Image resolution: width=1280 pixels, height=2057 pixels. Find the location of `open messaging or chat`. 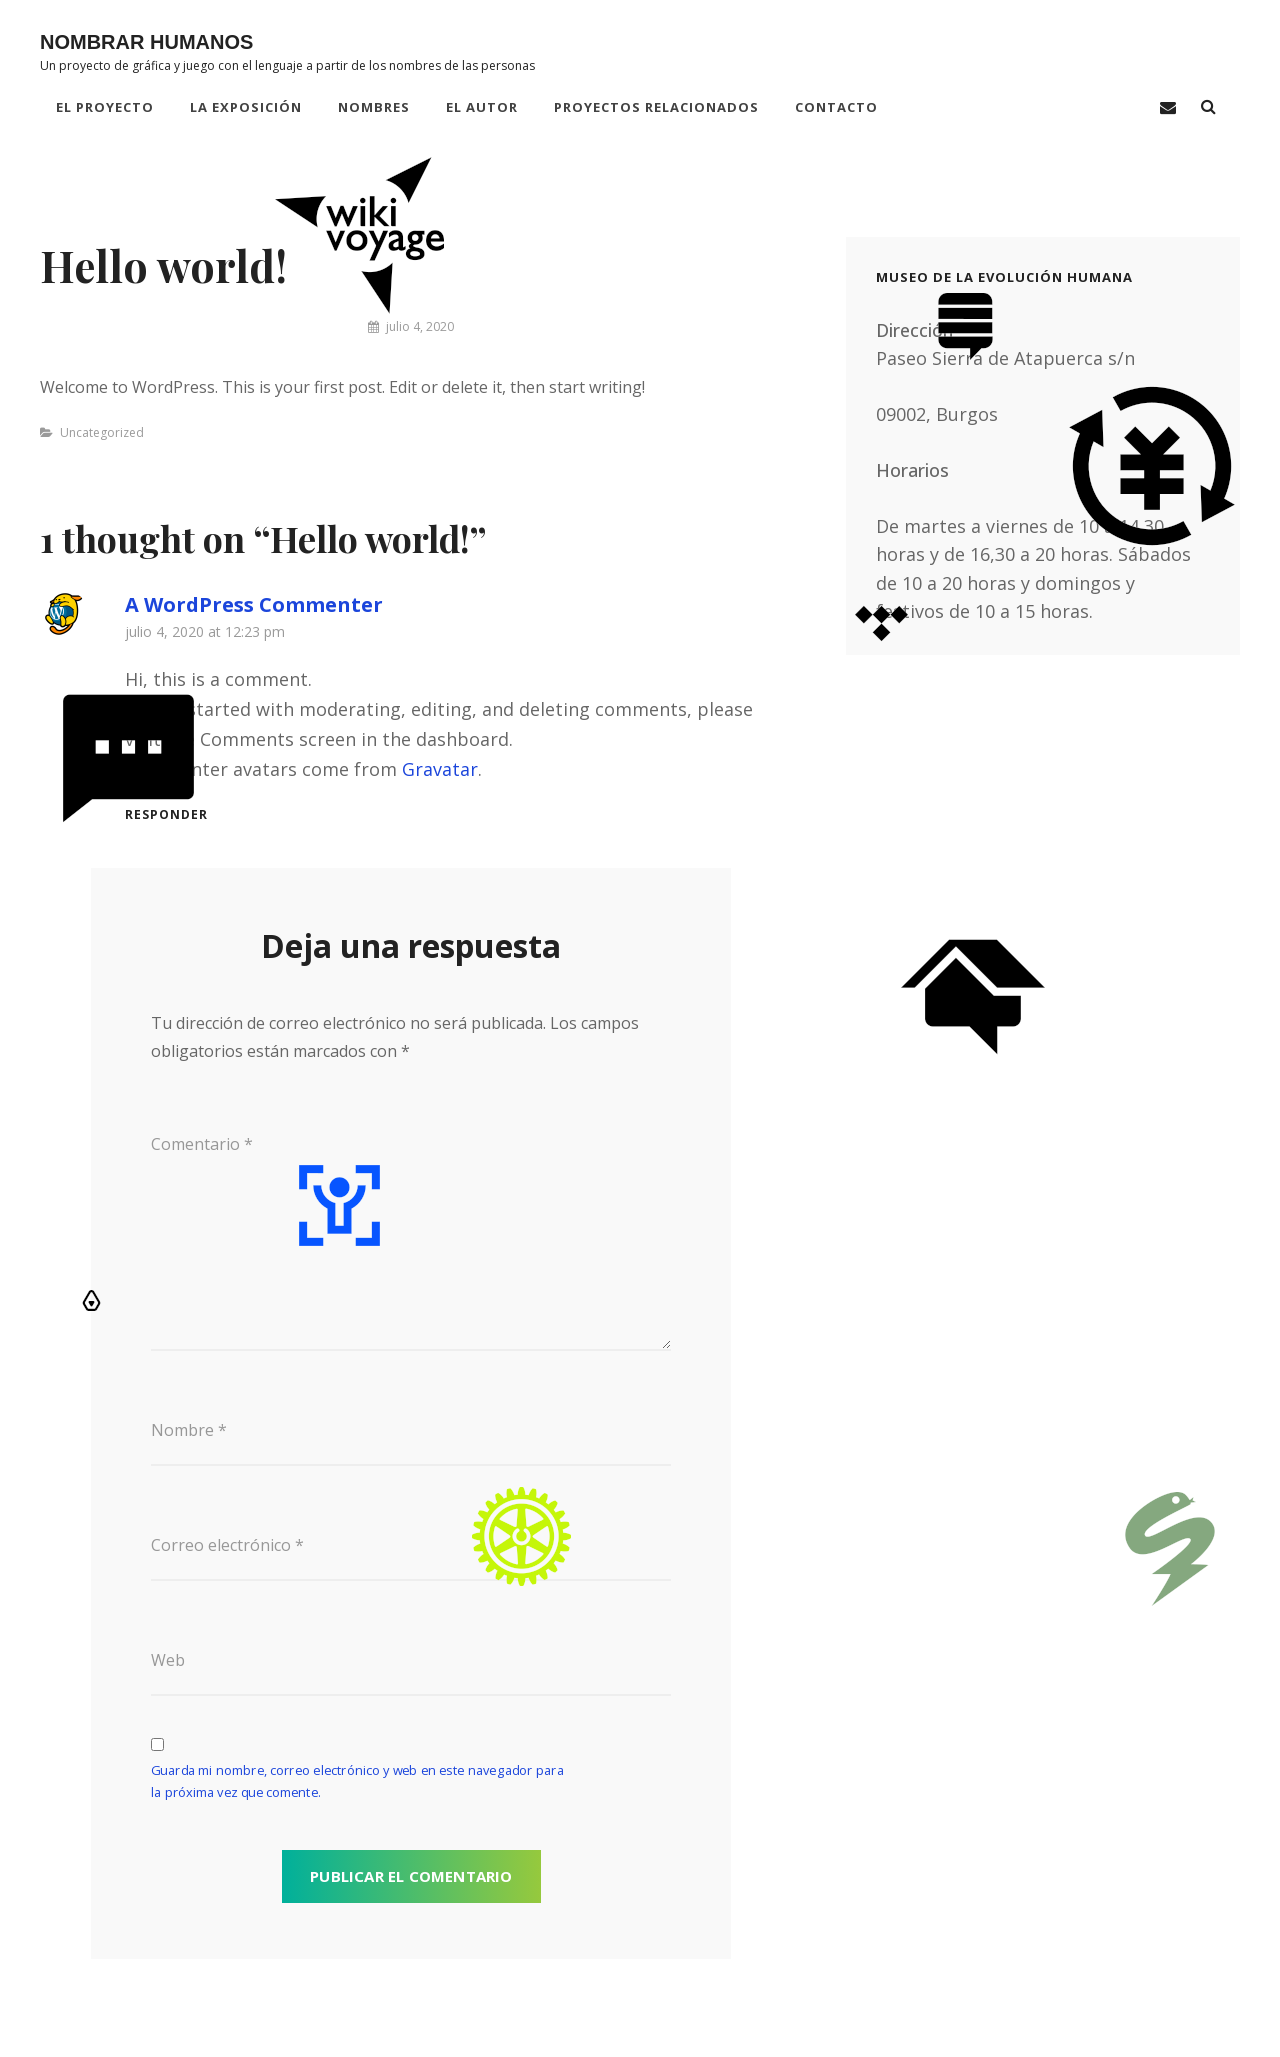

open messaging or chat is located at coordinates (128, 753).